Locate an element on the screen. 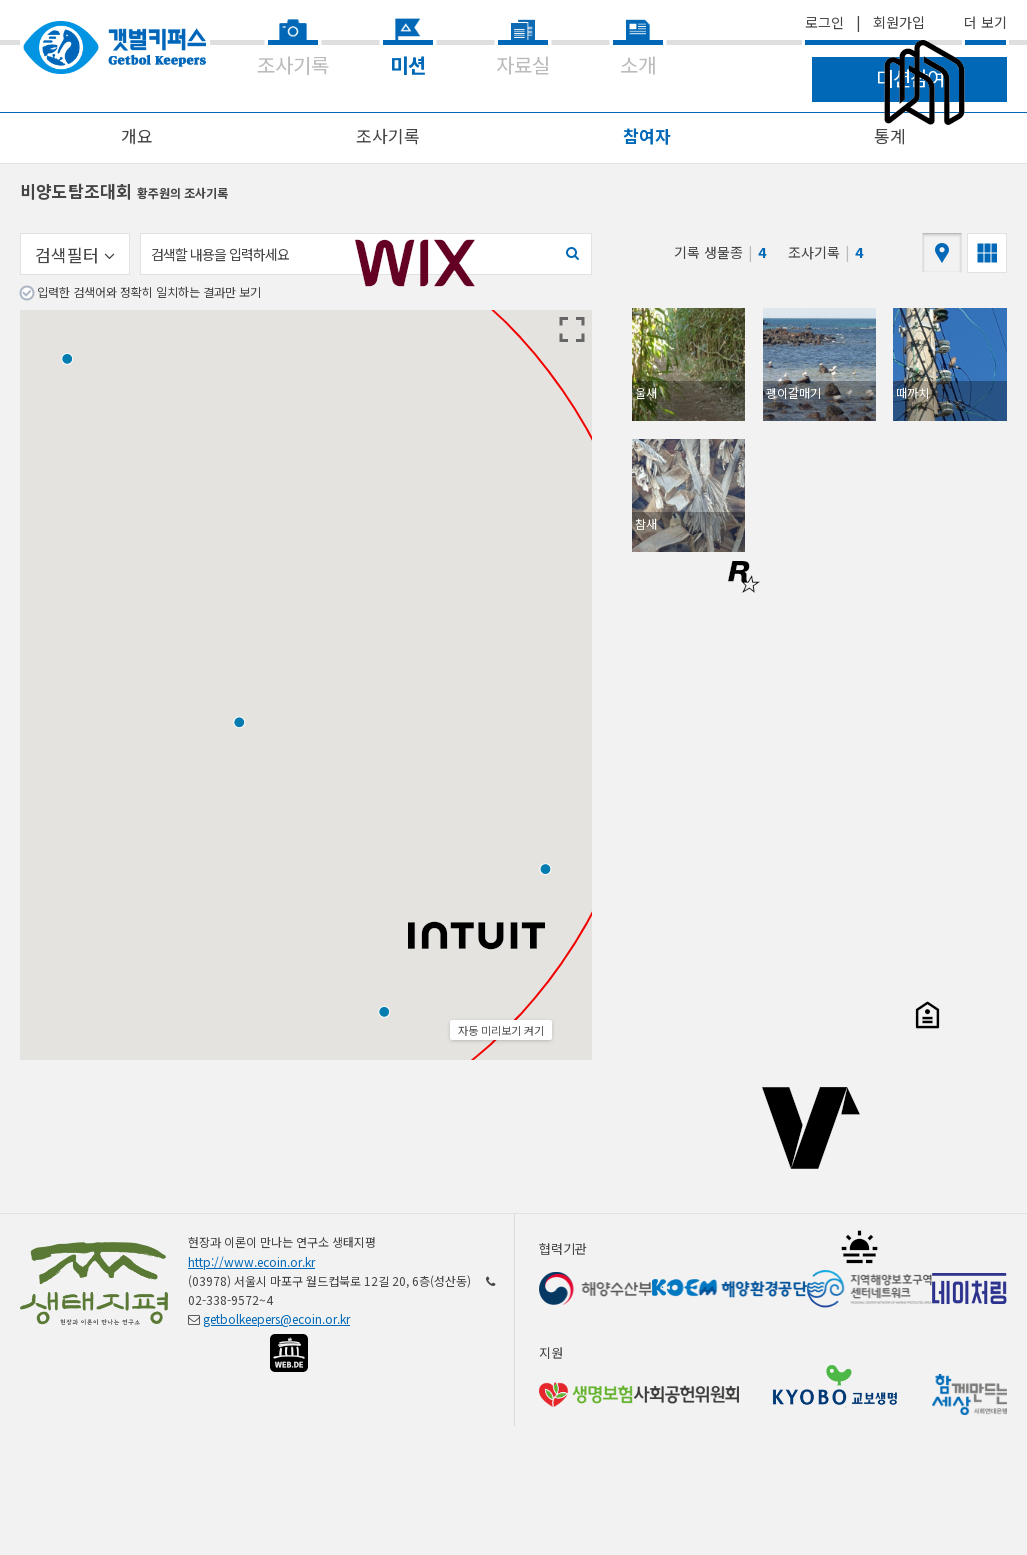  view product pricing or tag details is located at coordinates (927, 1015).